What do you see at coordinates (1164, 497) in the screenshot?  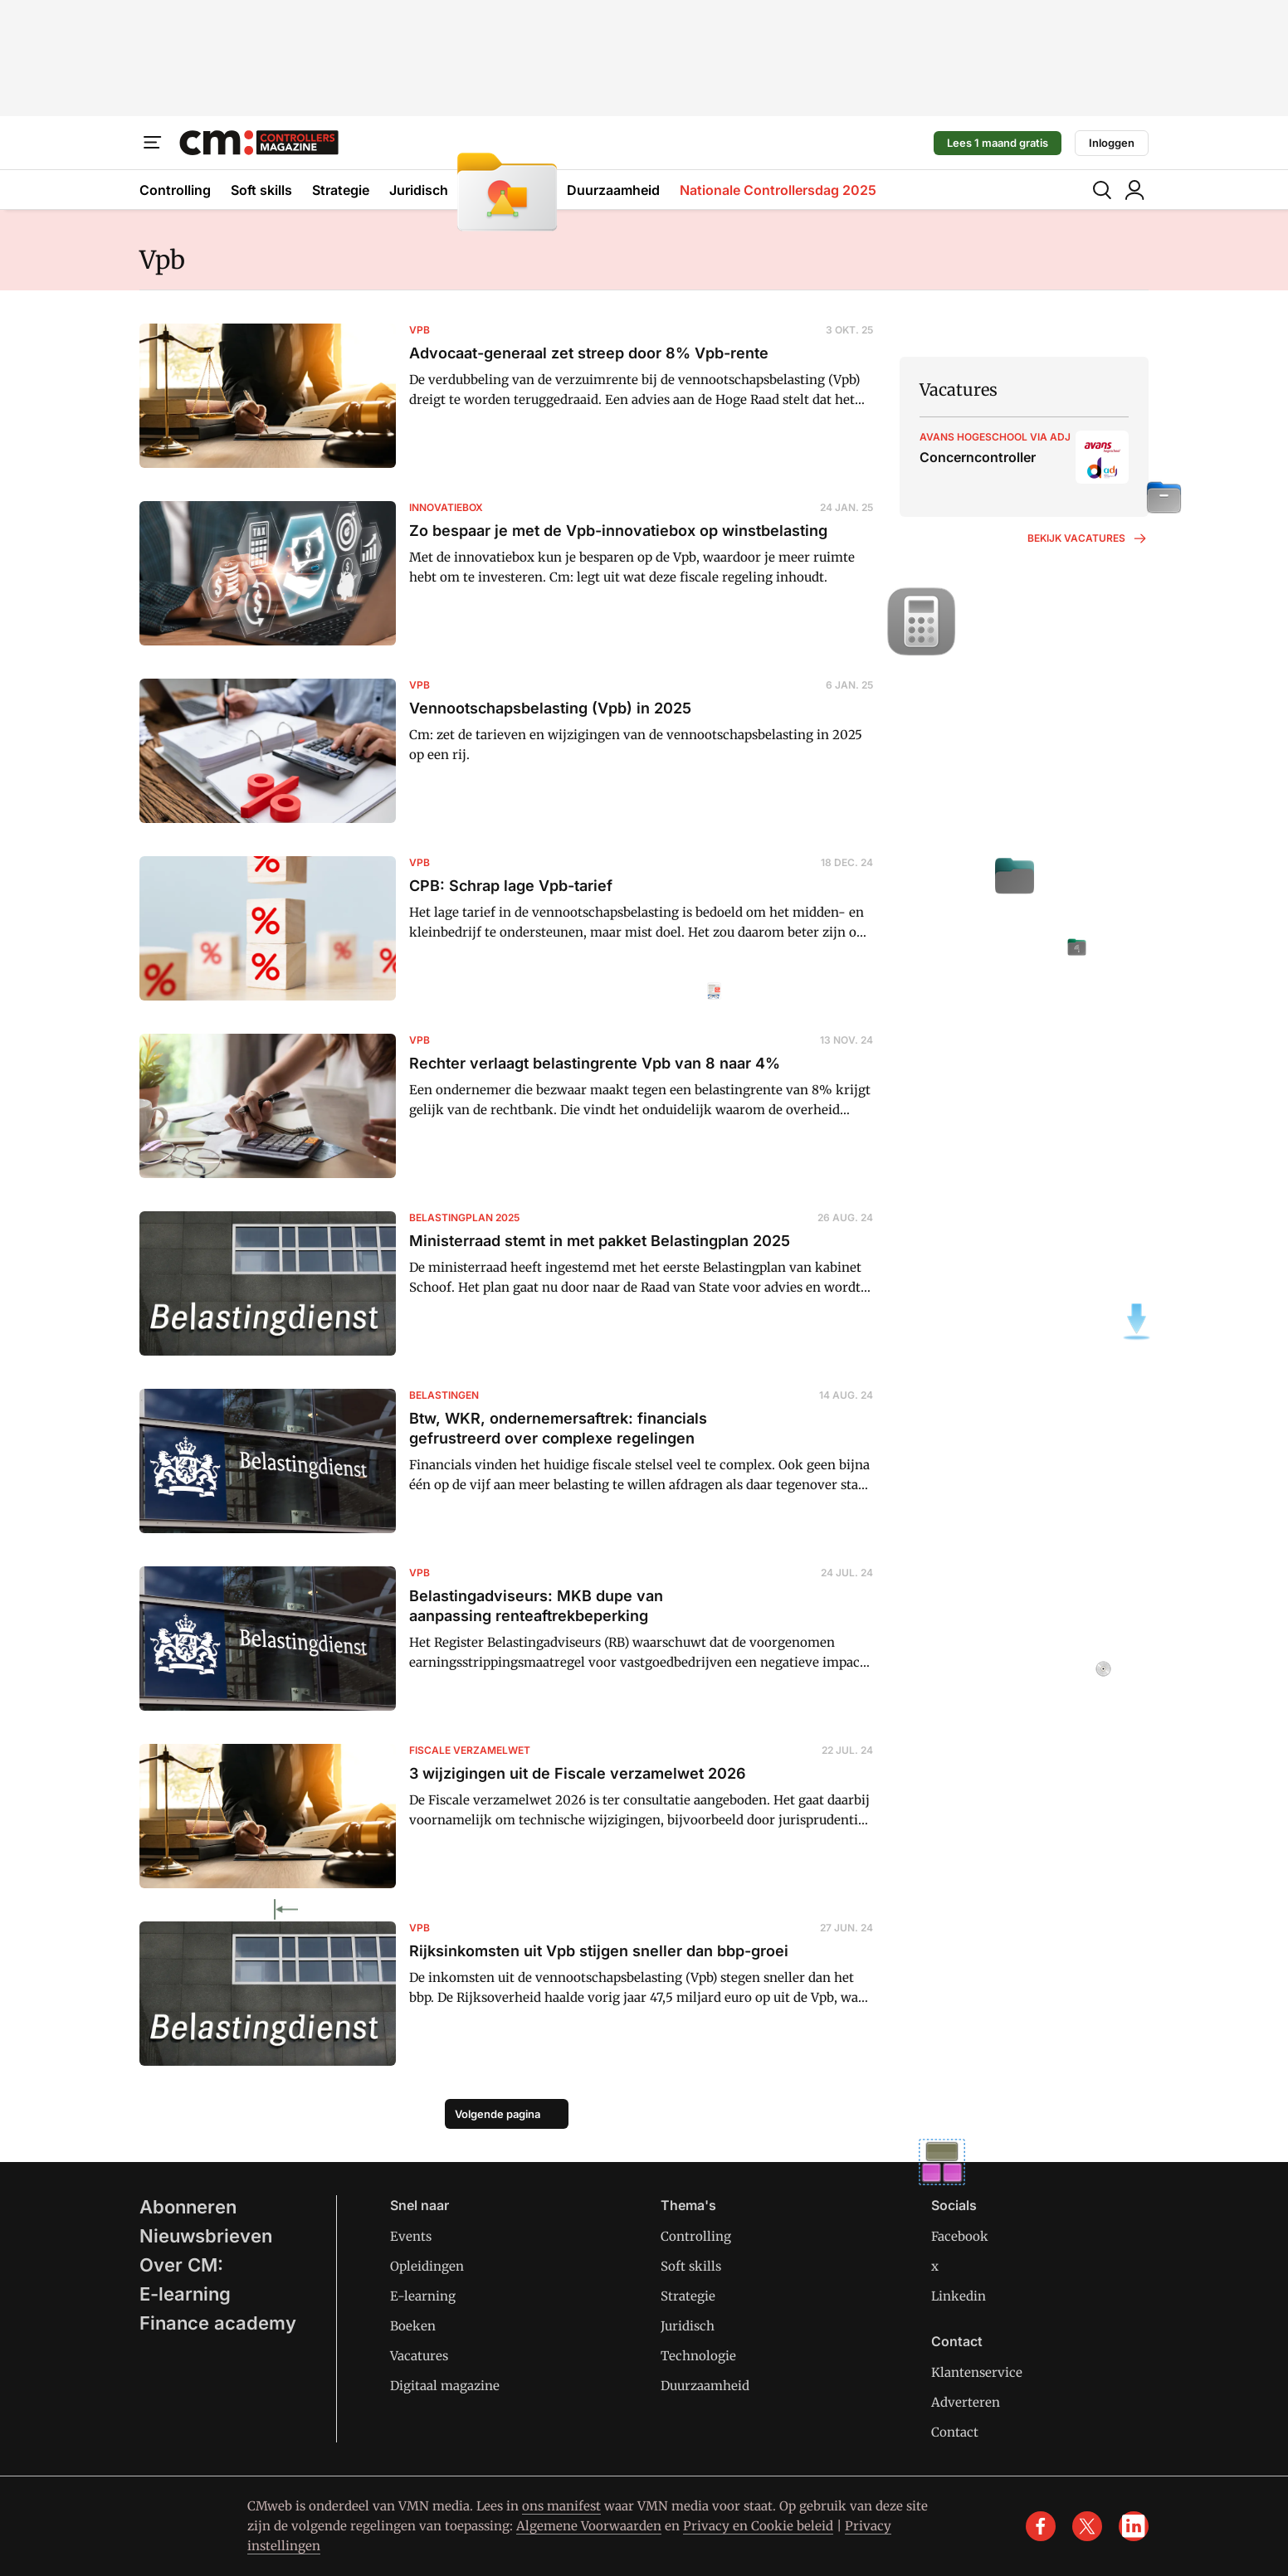 I see `open the file manager application` at bounding box center [1164, 497].